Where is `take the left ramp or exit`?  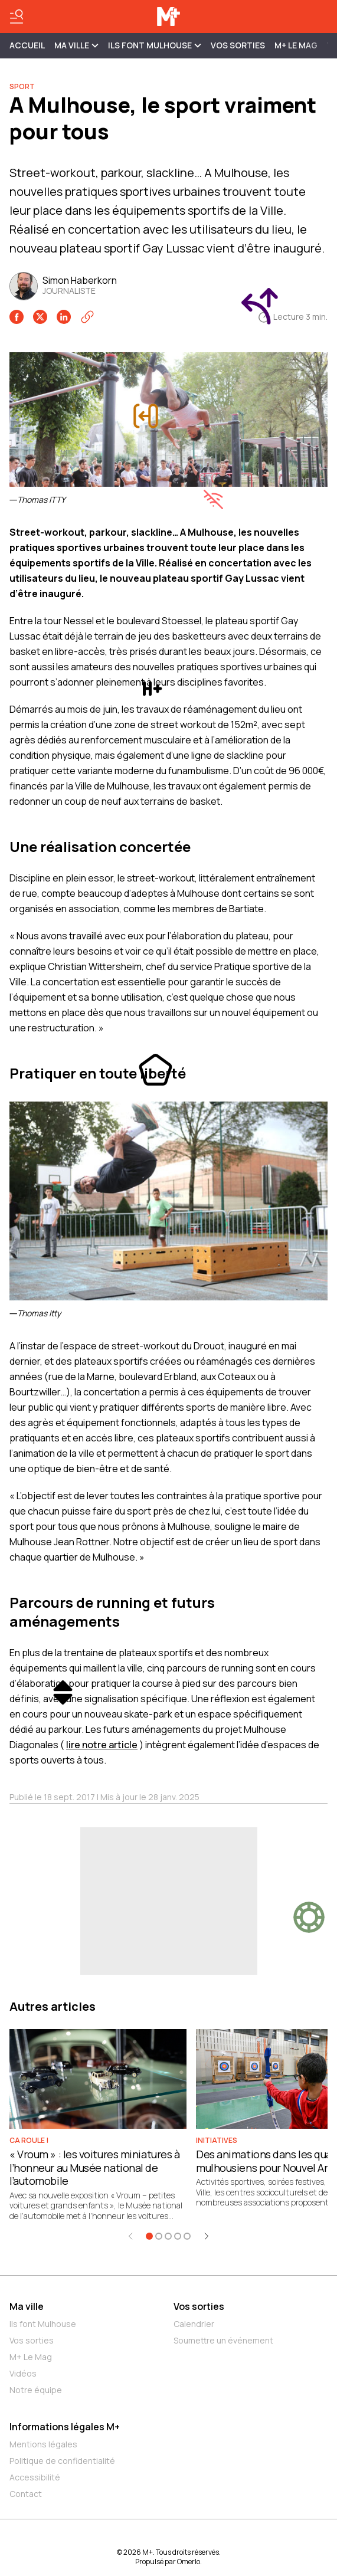 take the left ramp or exit is located at coordinates (260, 306).